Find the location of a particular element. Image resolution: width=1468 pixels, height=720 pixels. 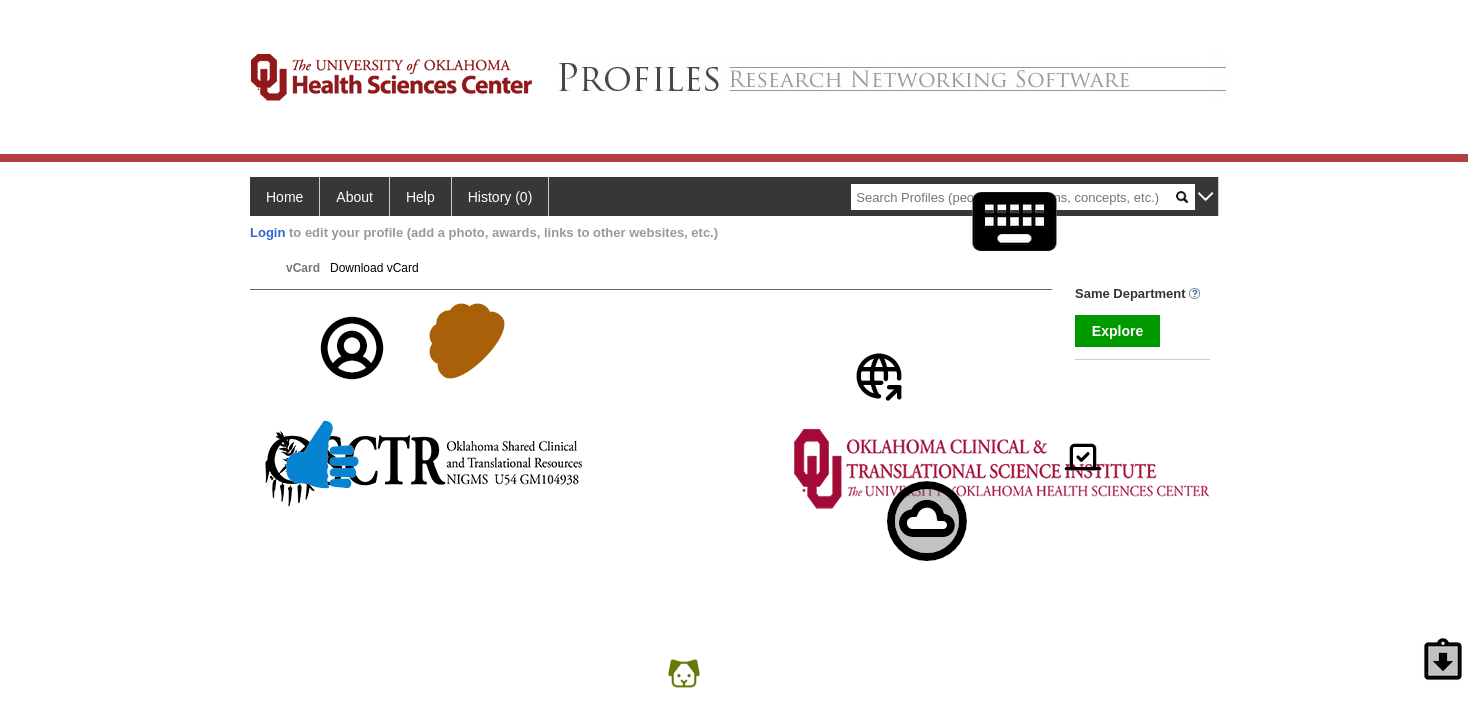

access pet-related features or settings is located at coordinates (684, 674).